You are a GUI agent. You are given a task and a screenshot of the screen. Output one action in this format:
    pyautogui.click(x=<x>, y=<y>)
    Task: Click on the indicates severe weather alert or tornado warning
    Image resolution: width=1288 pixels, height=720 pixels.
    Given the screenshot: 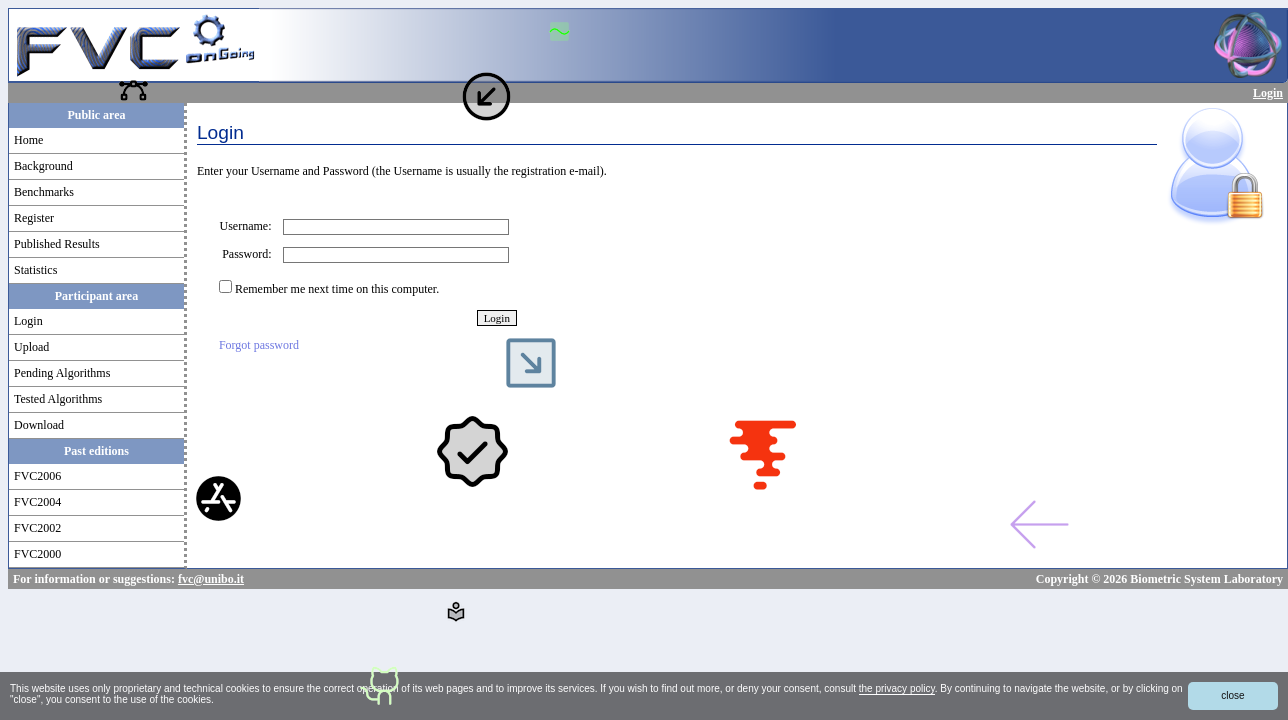 What is the action you would take?
    pyautogui.click(x=761, y=452)
    